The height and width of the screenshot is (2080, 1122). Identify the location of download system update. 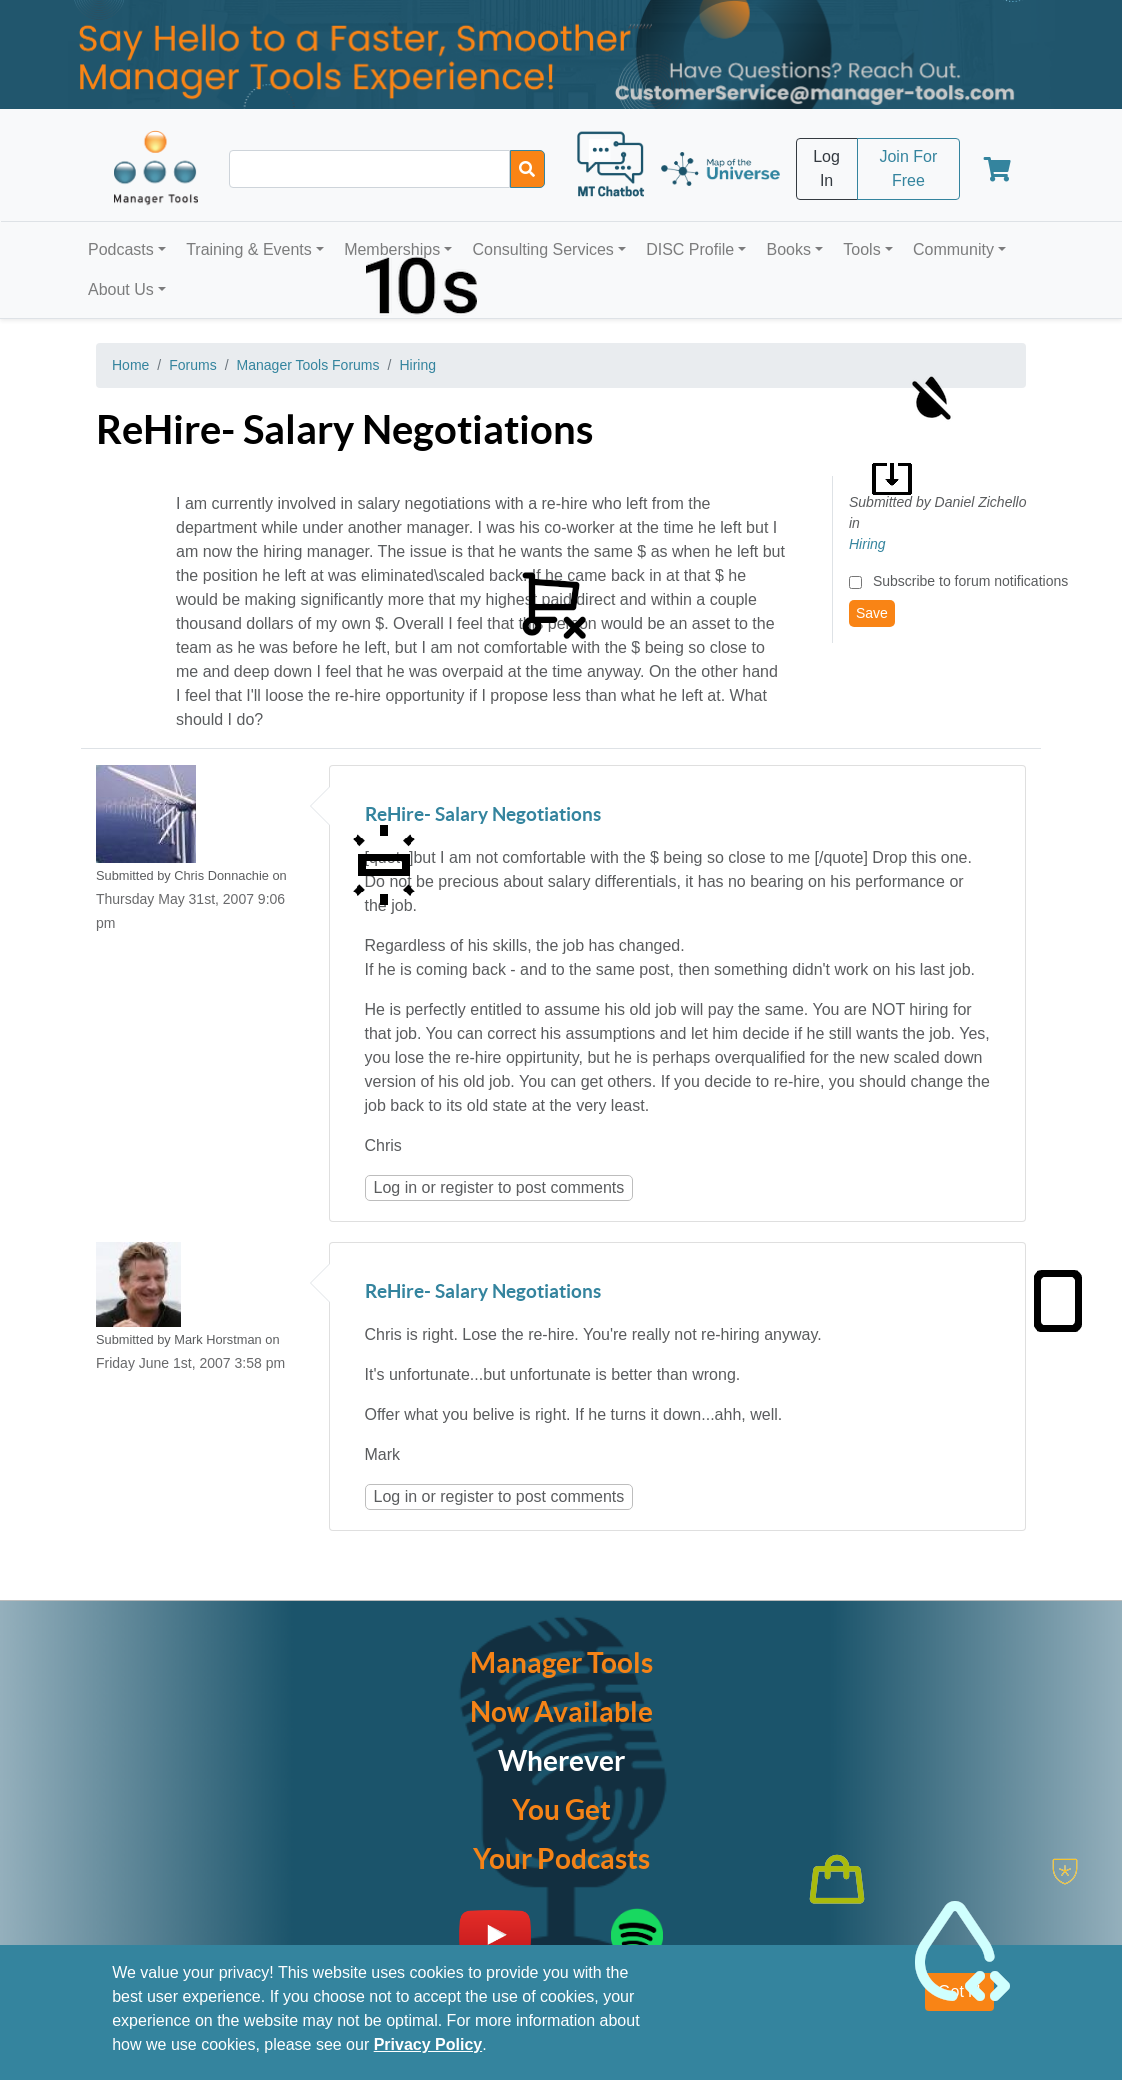
(892, 479).